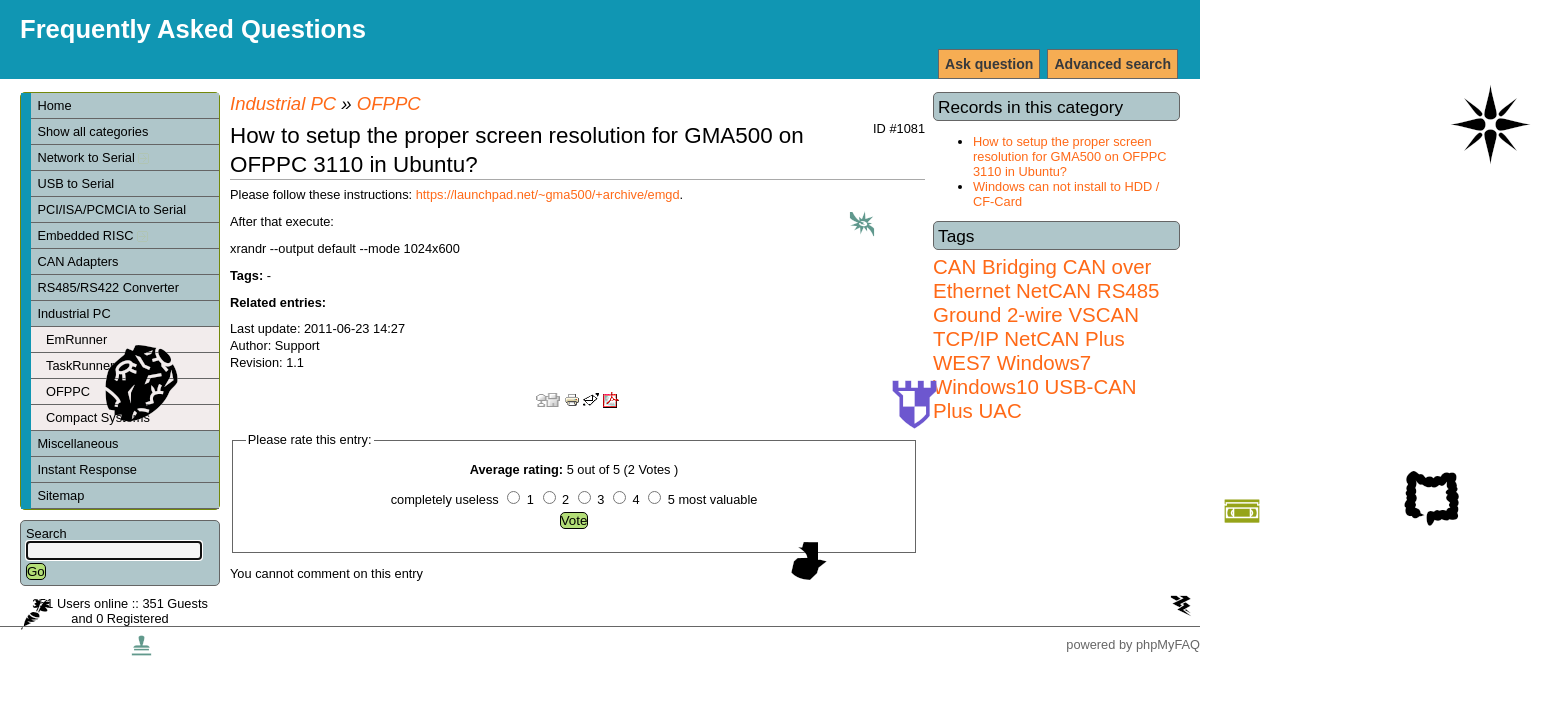 The image size is (1543, 720). What do you see at coordinates (1431, 498) in the screenshot?
I see `indicates digestive or gastrointestinal health tracking` at bounding box center [1431, 498].